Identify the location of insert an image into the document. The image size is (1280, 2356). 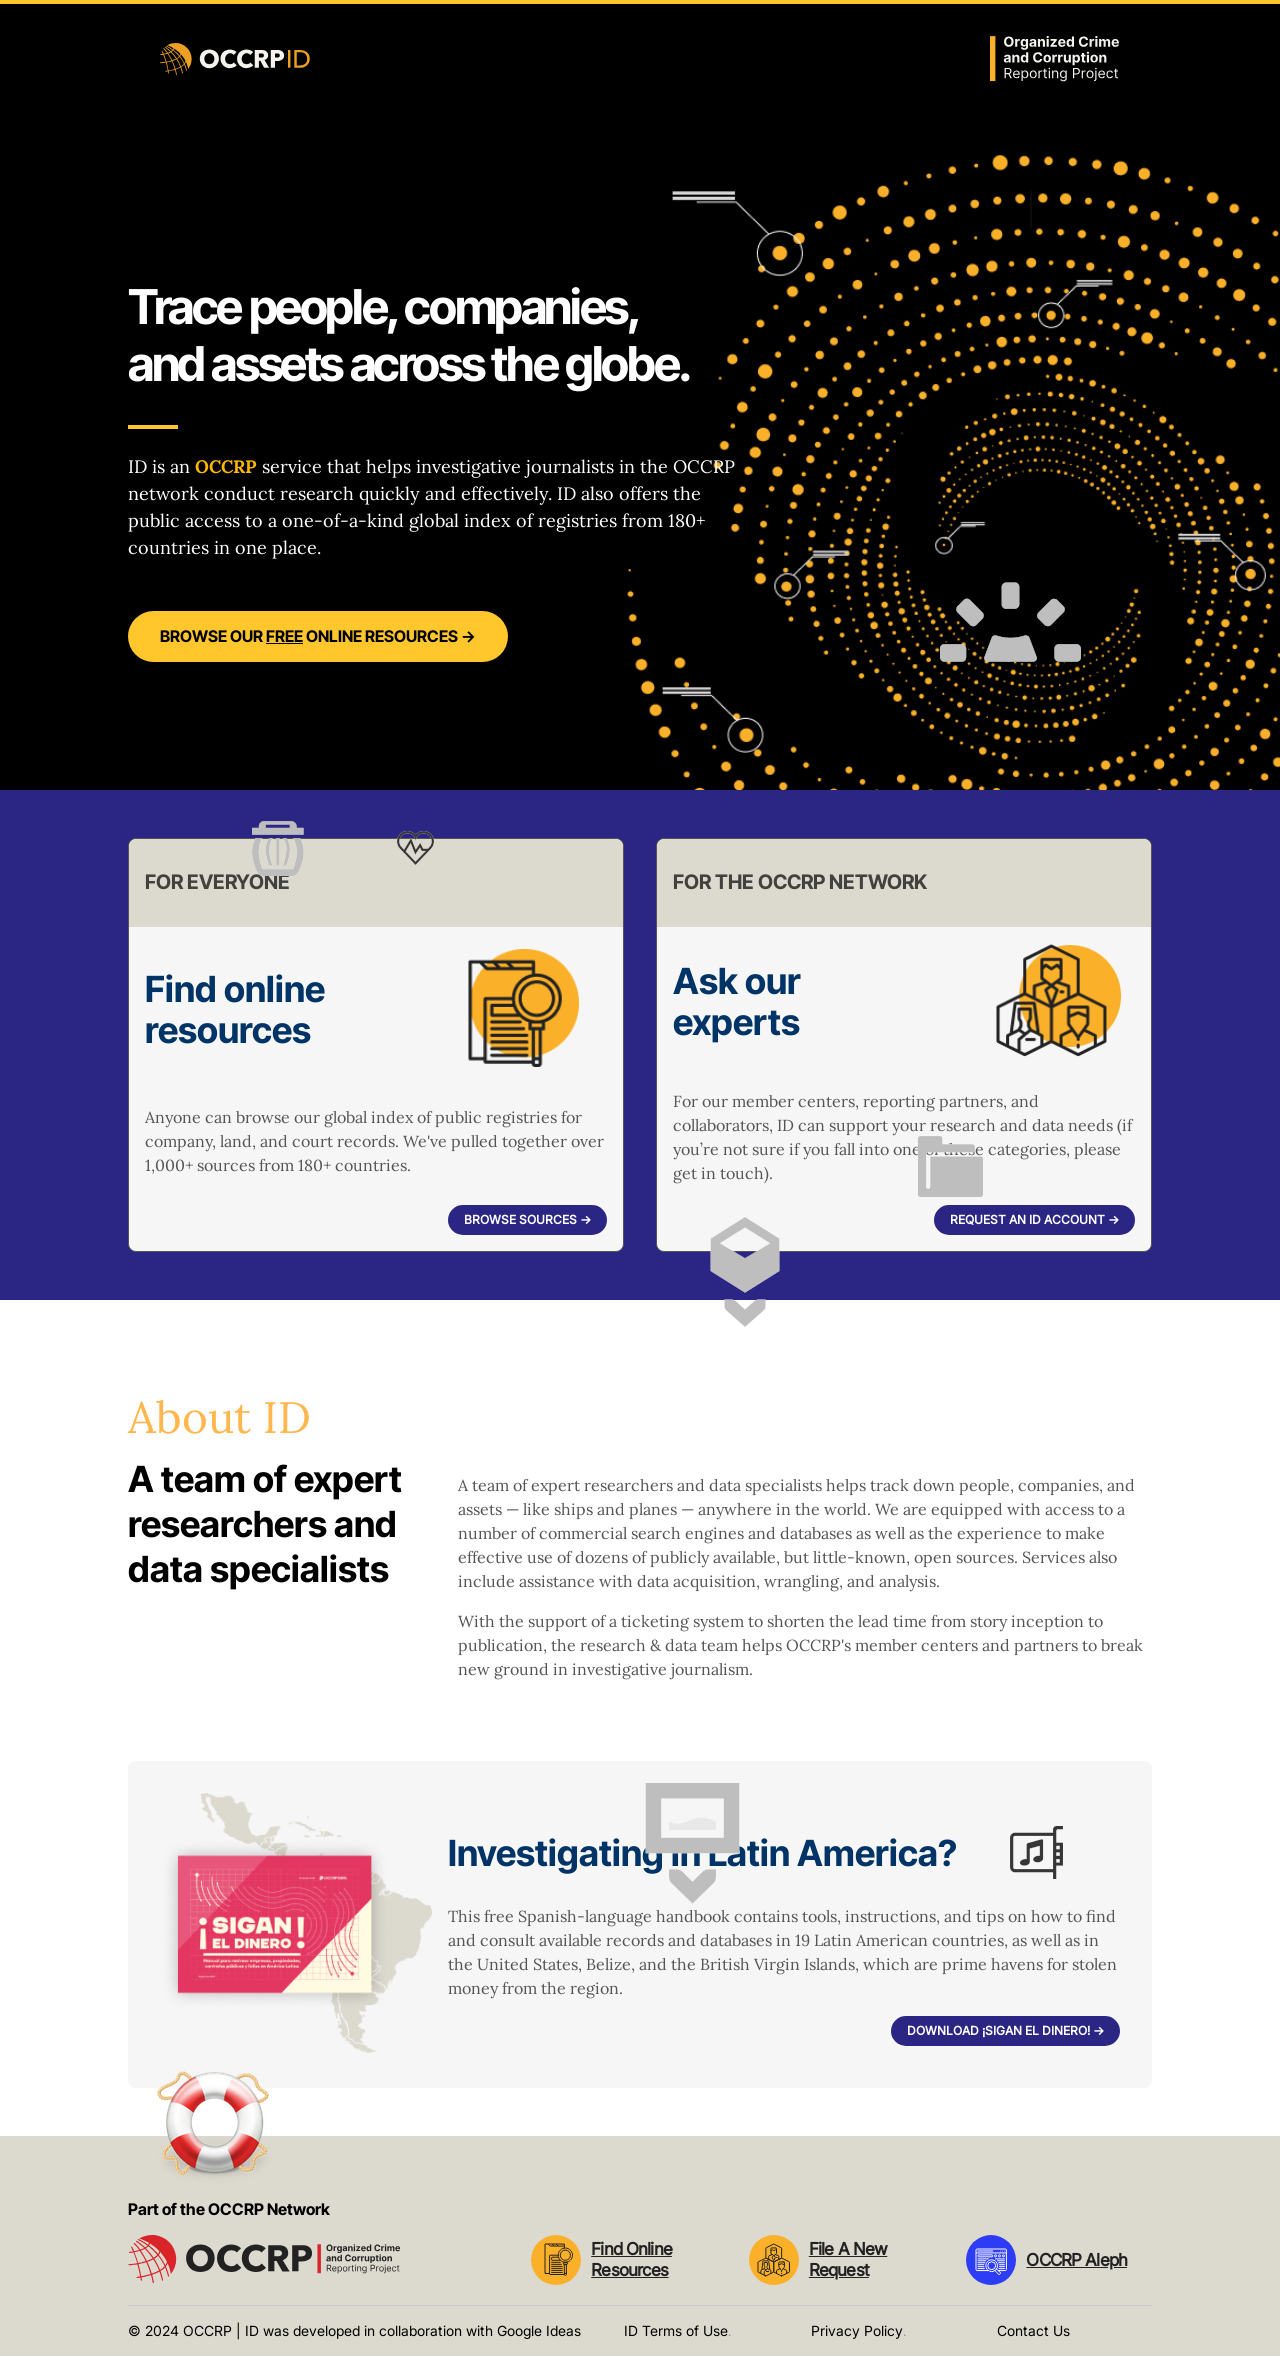
(692, 1845).